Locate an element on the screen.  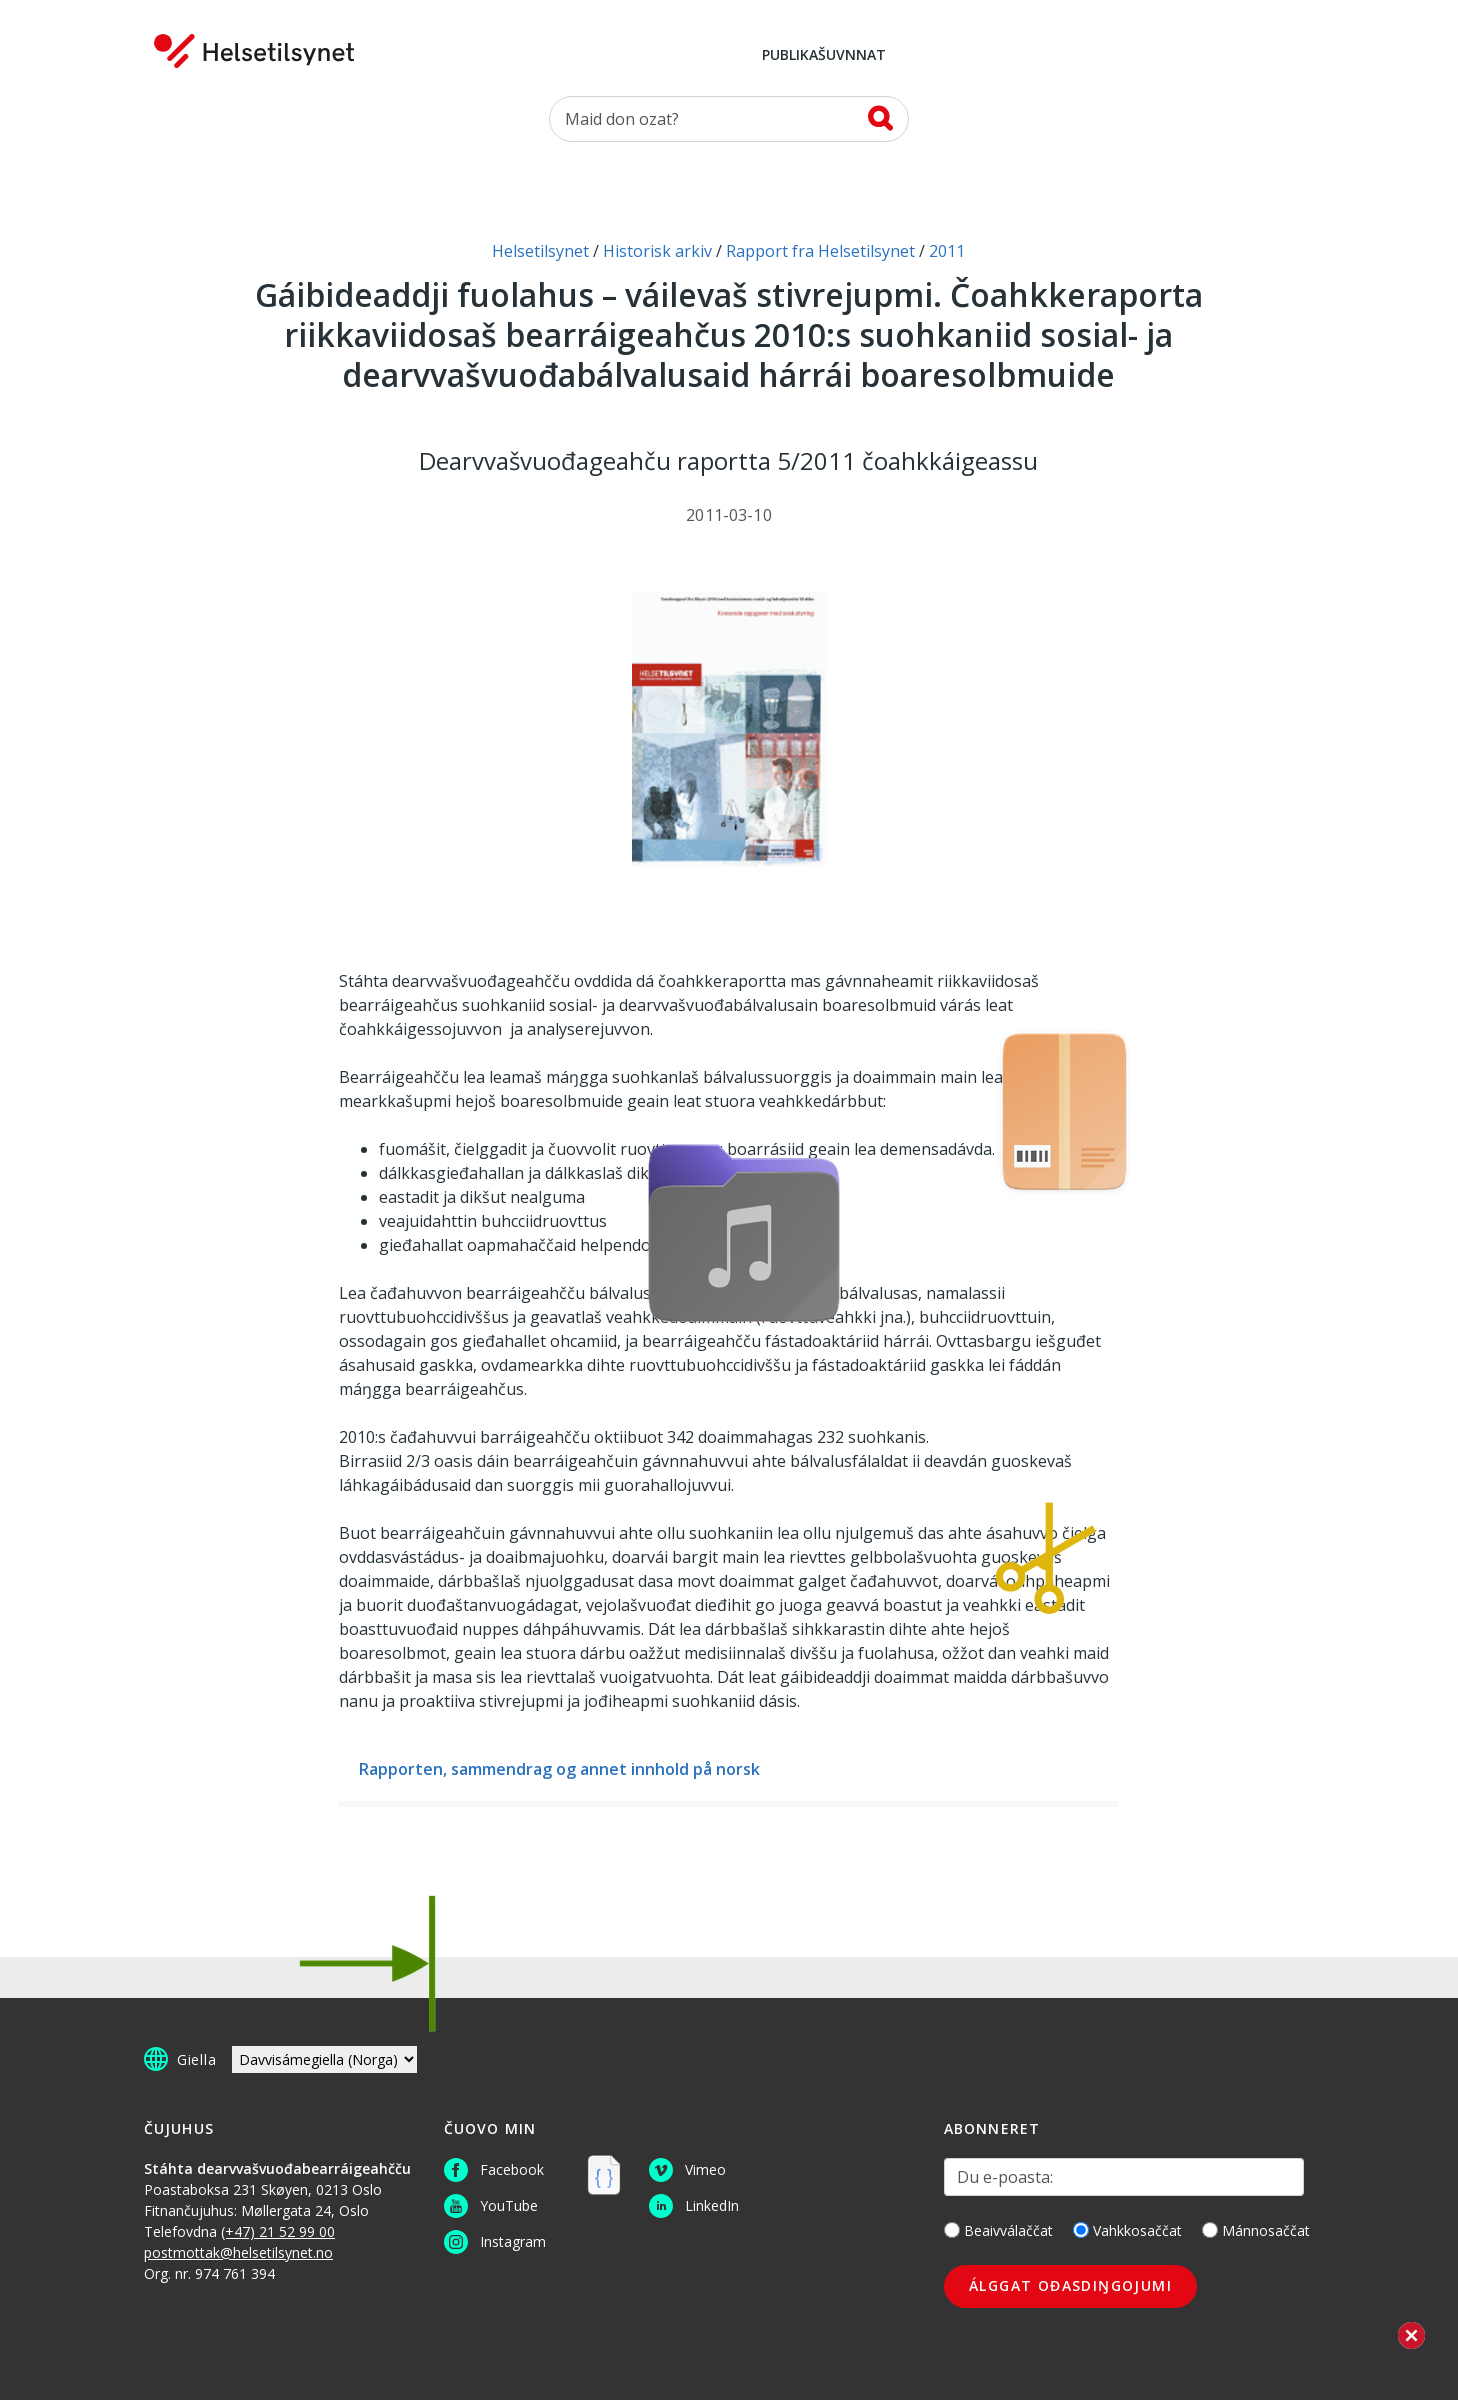
a CSS stylesheet file is located at coordinates (604, 2175).